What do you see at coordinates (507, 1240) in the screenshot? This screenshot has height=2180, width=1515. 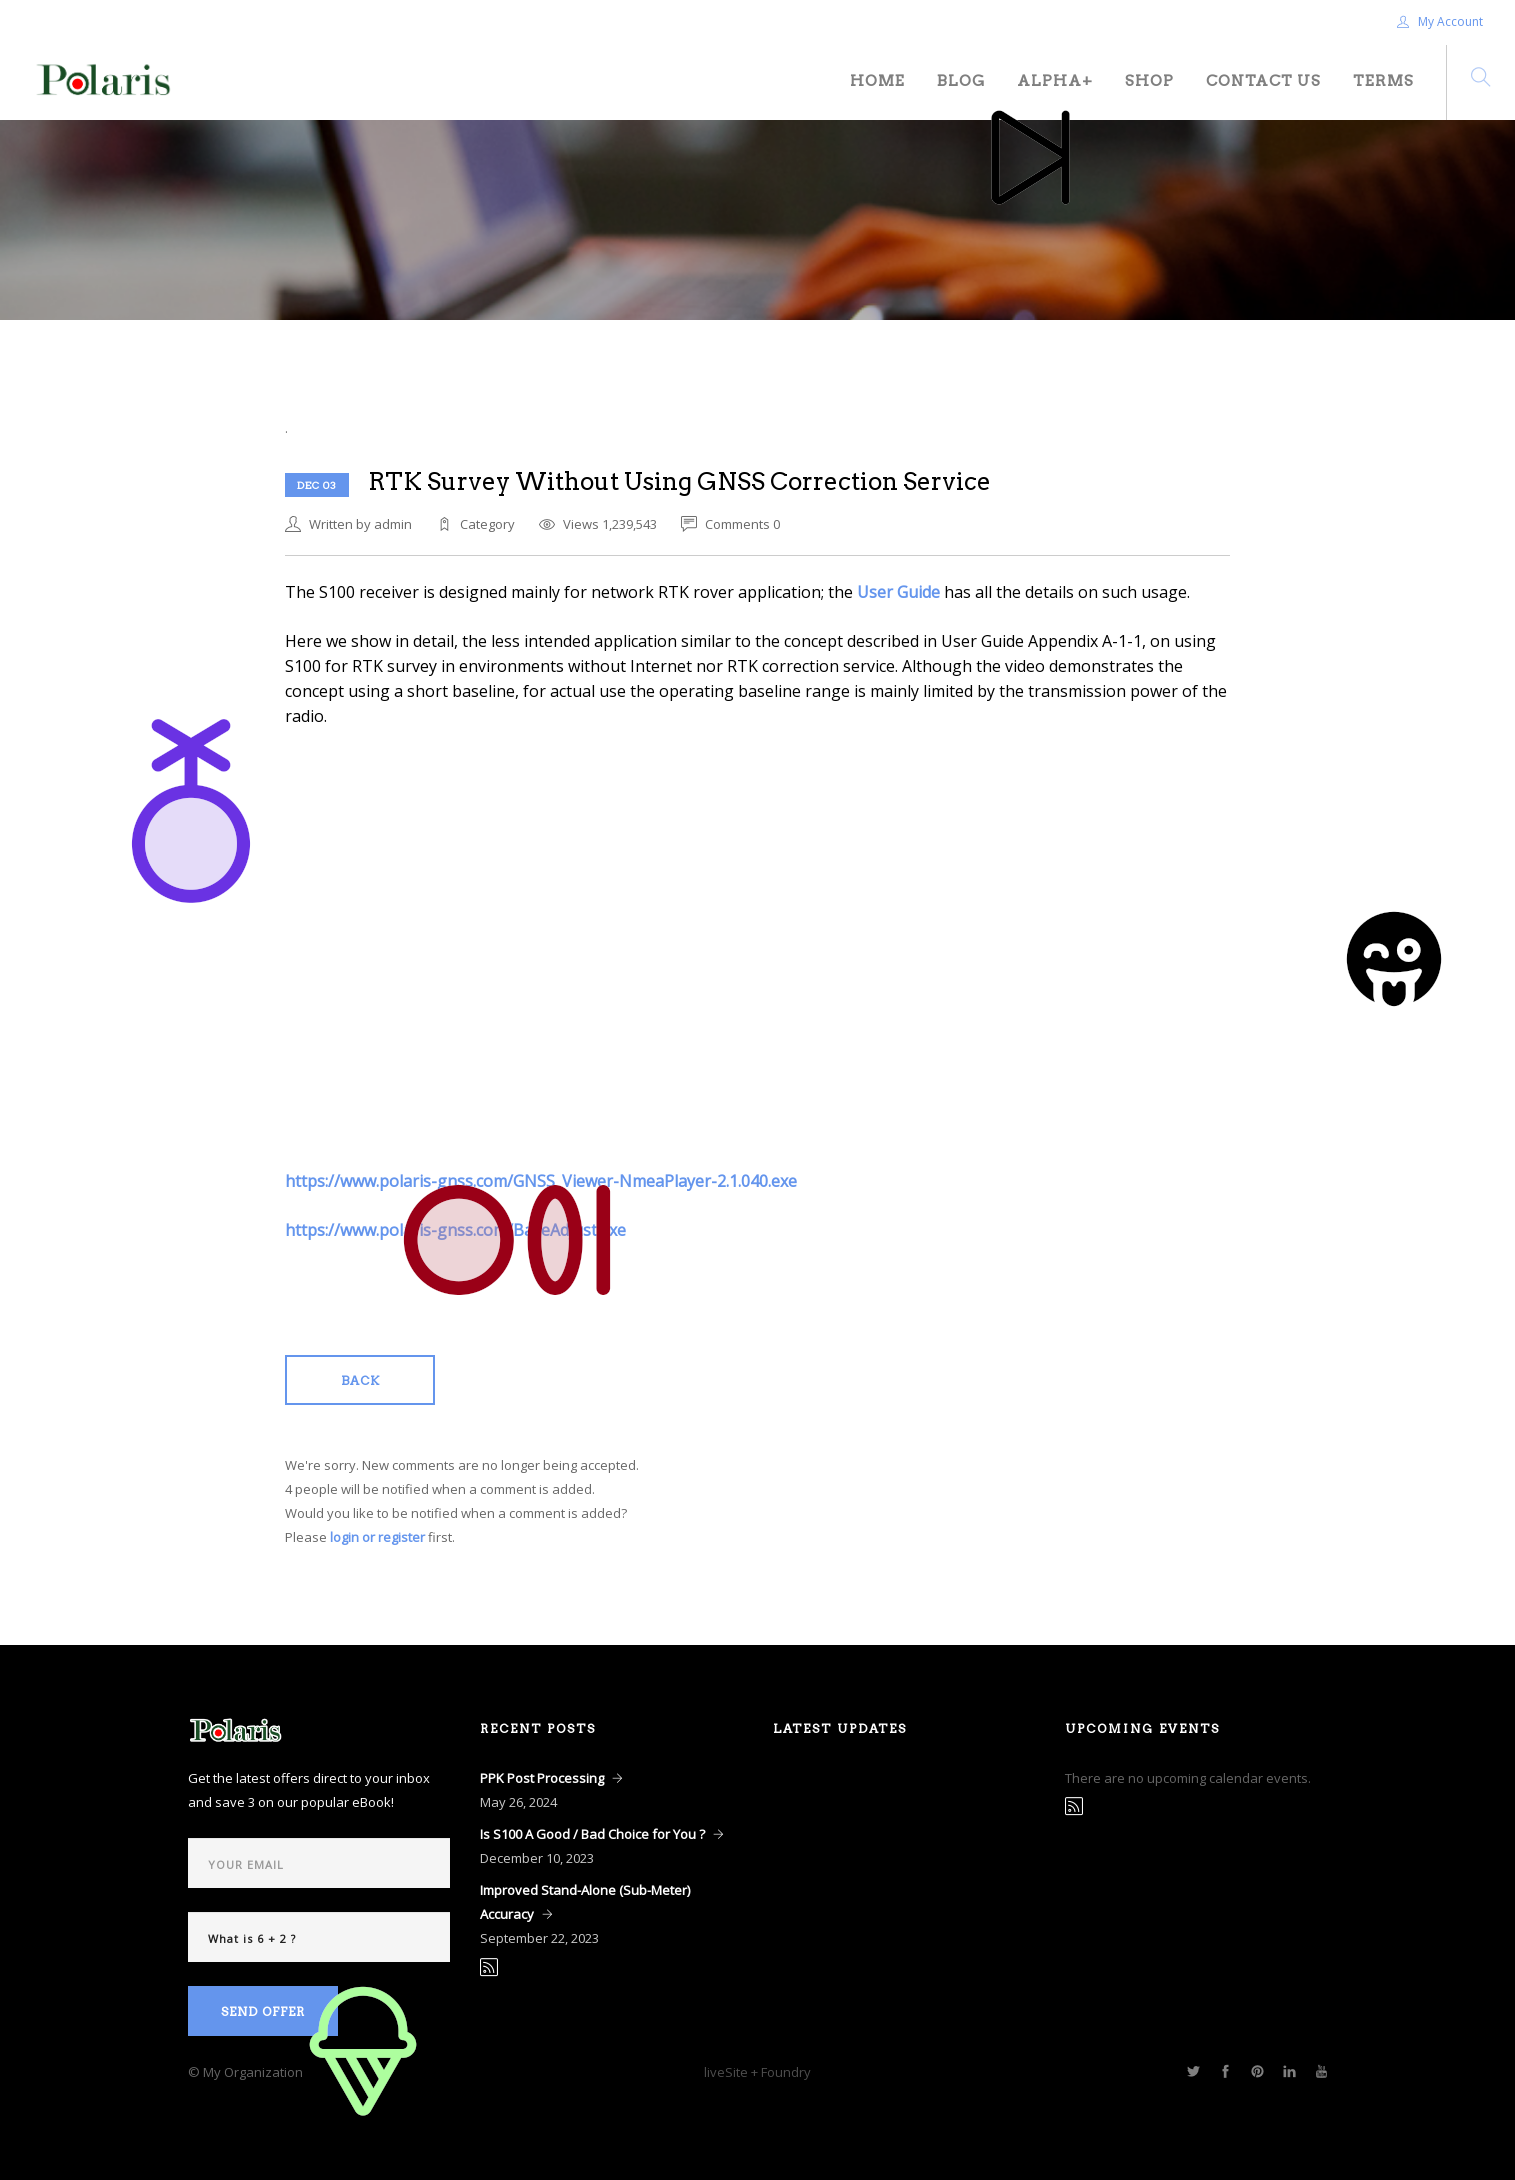 I see `visit medium profile or blog` at bounding box center [507, 1240].